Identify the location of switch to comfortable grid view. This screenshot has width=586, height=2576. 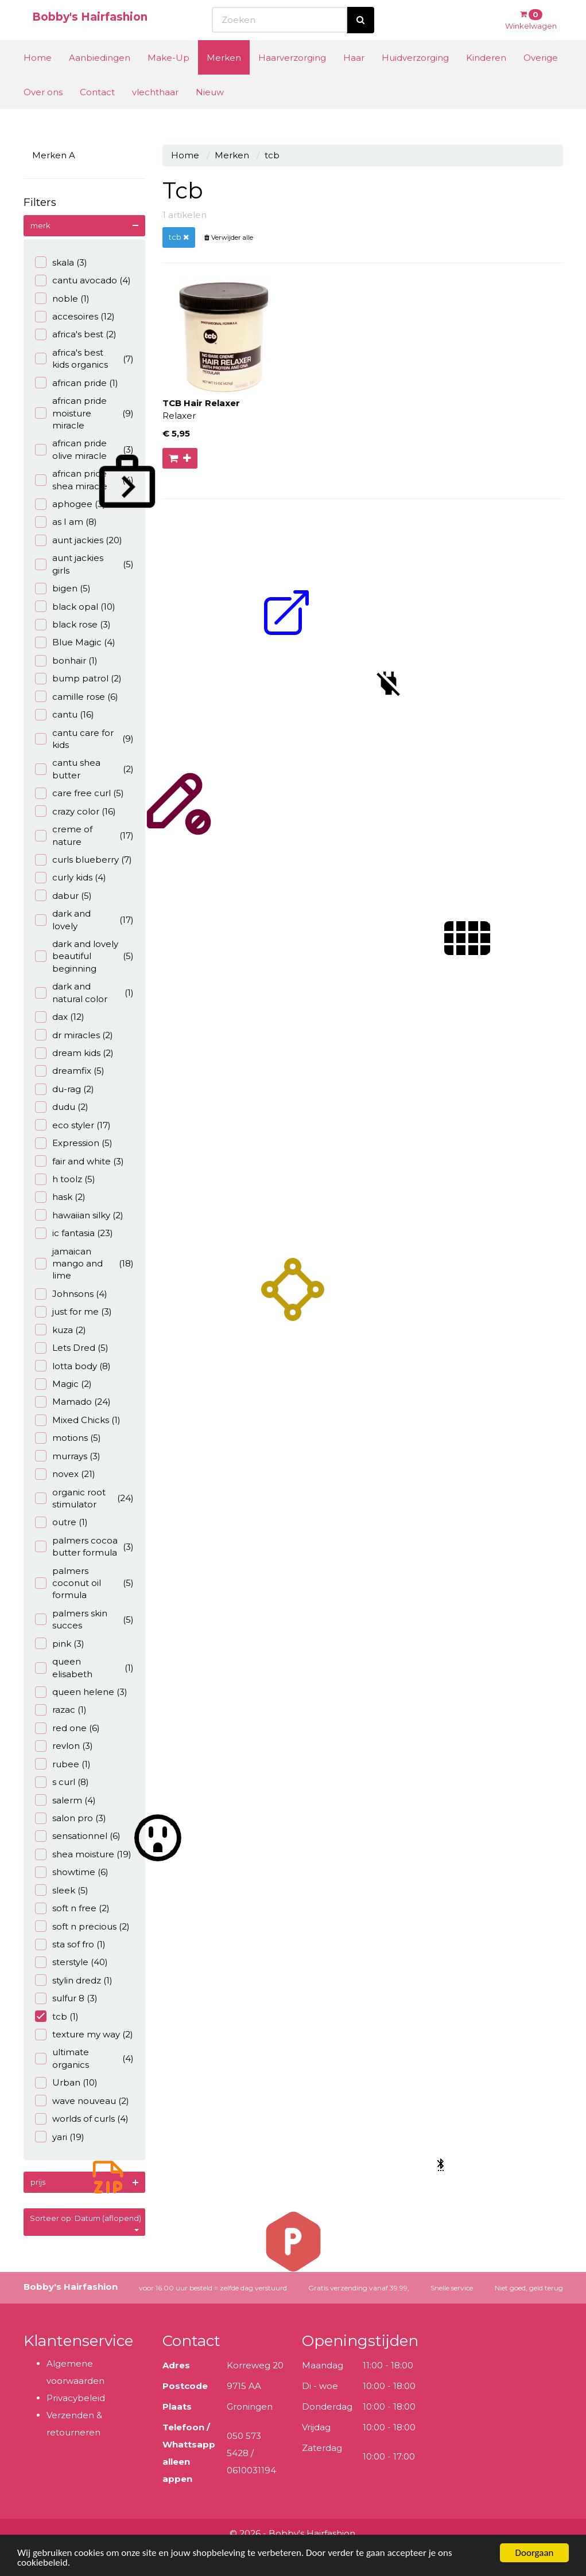
(465, 938).